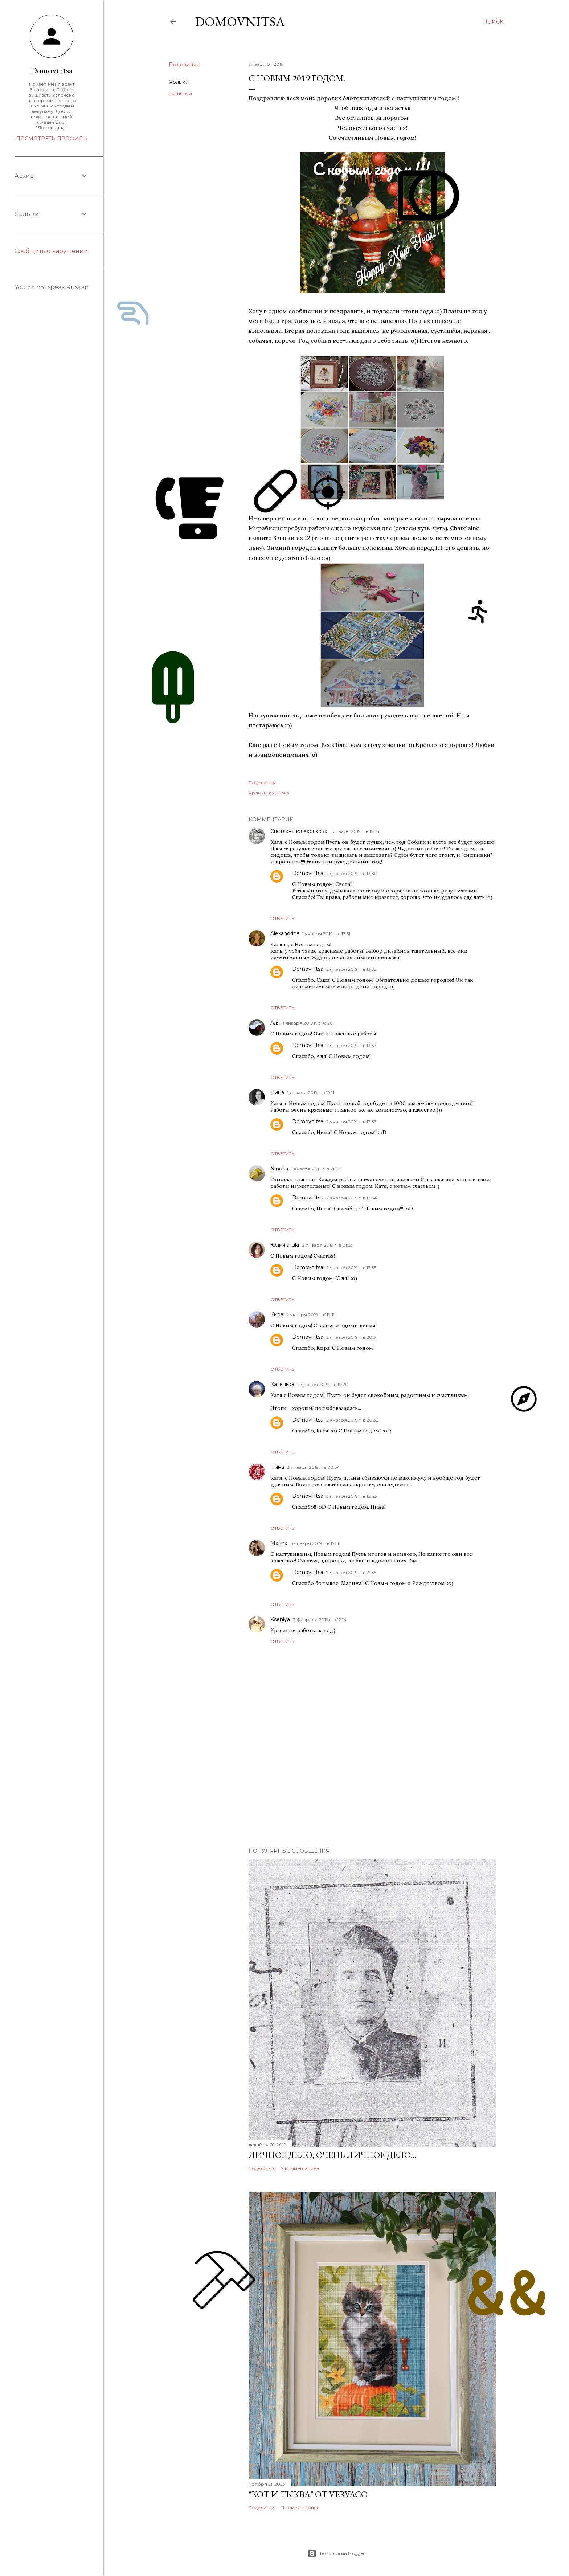 Image resolution: width=569 pixels, height=2576 pixels. I want to click on insert special characters or symbols, so click(507, 2294).